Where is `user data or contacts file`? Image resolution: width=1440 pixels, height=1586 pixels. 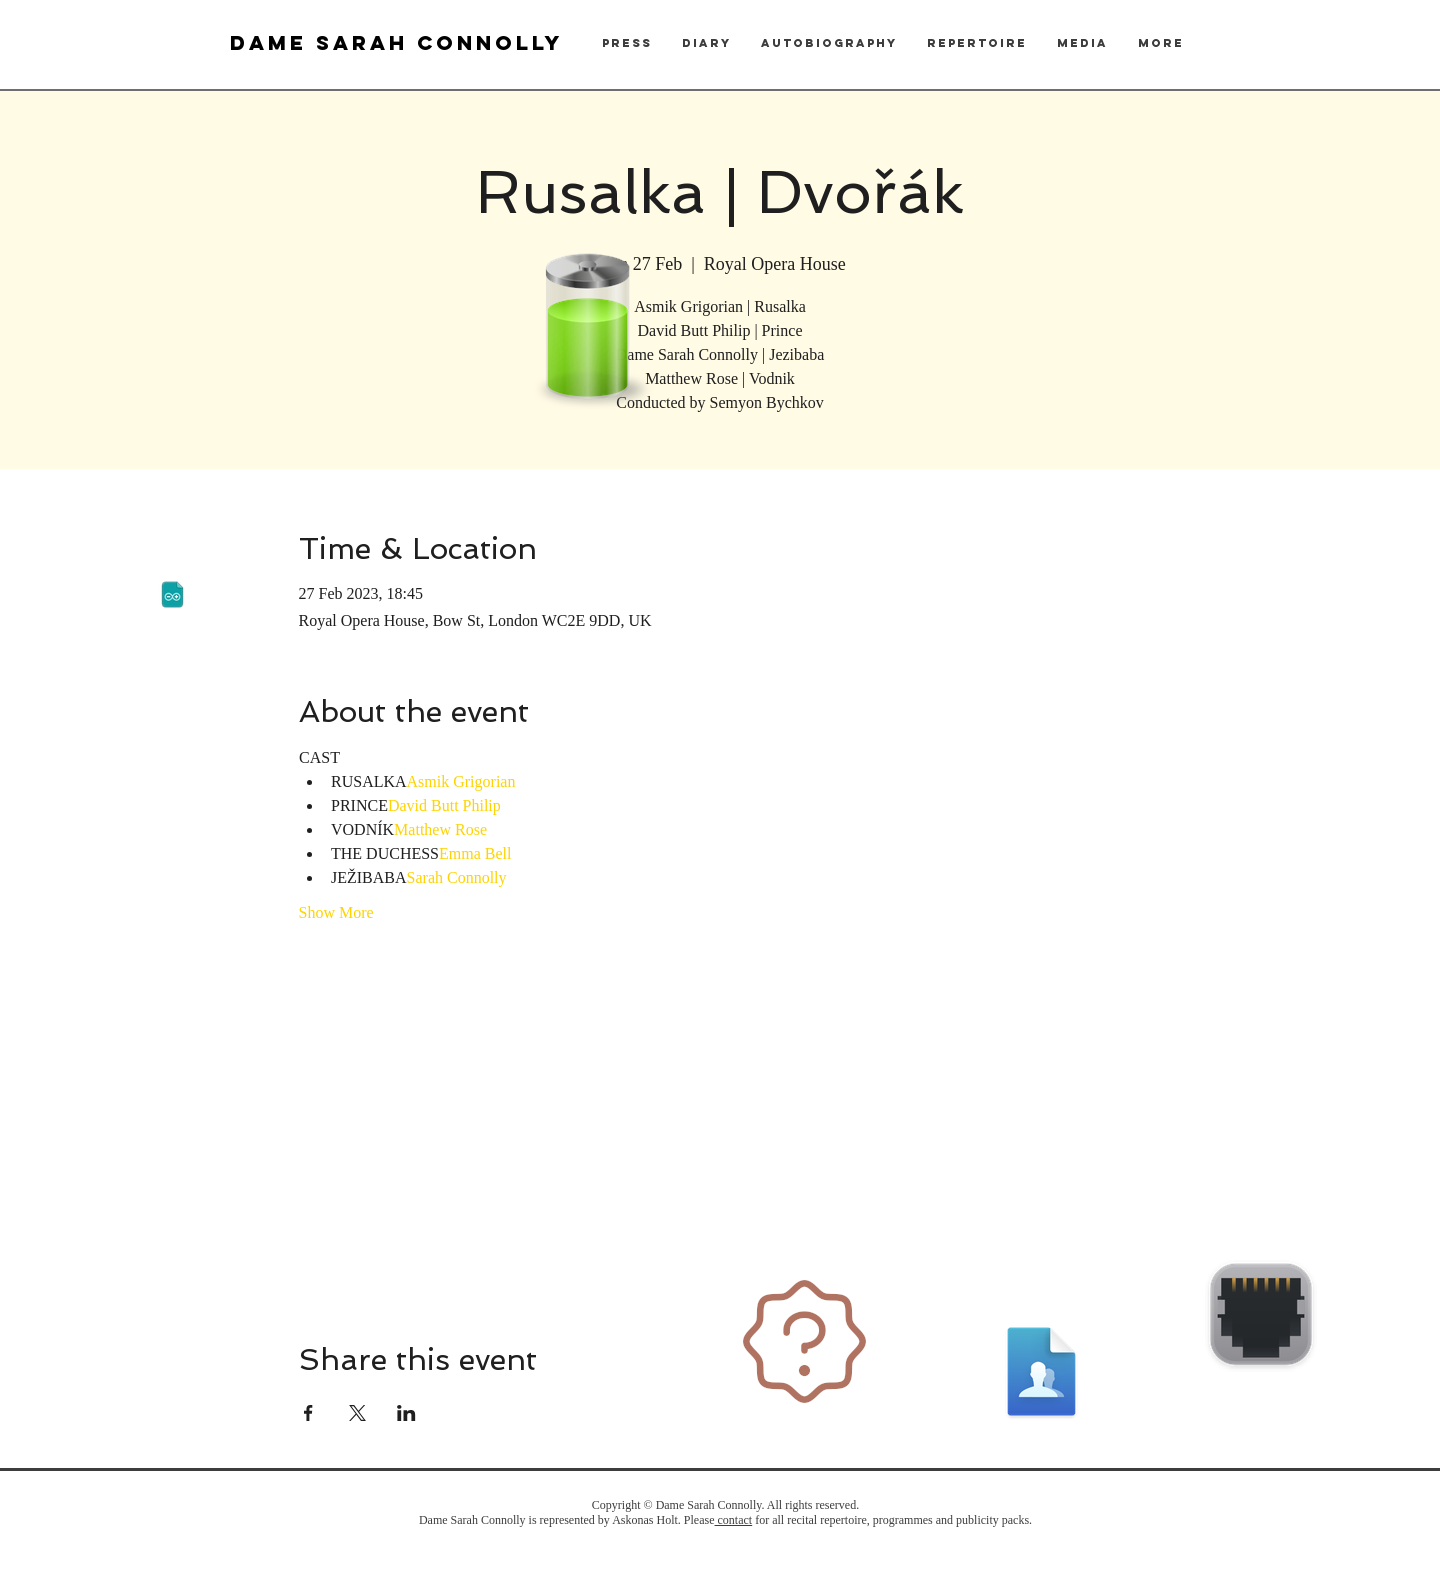 user data or contacts file is located at coordinates (1041, 1371).